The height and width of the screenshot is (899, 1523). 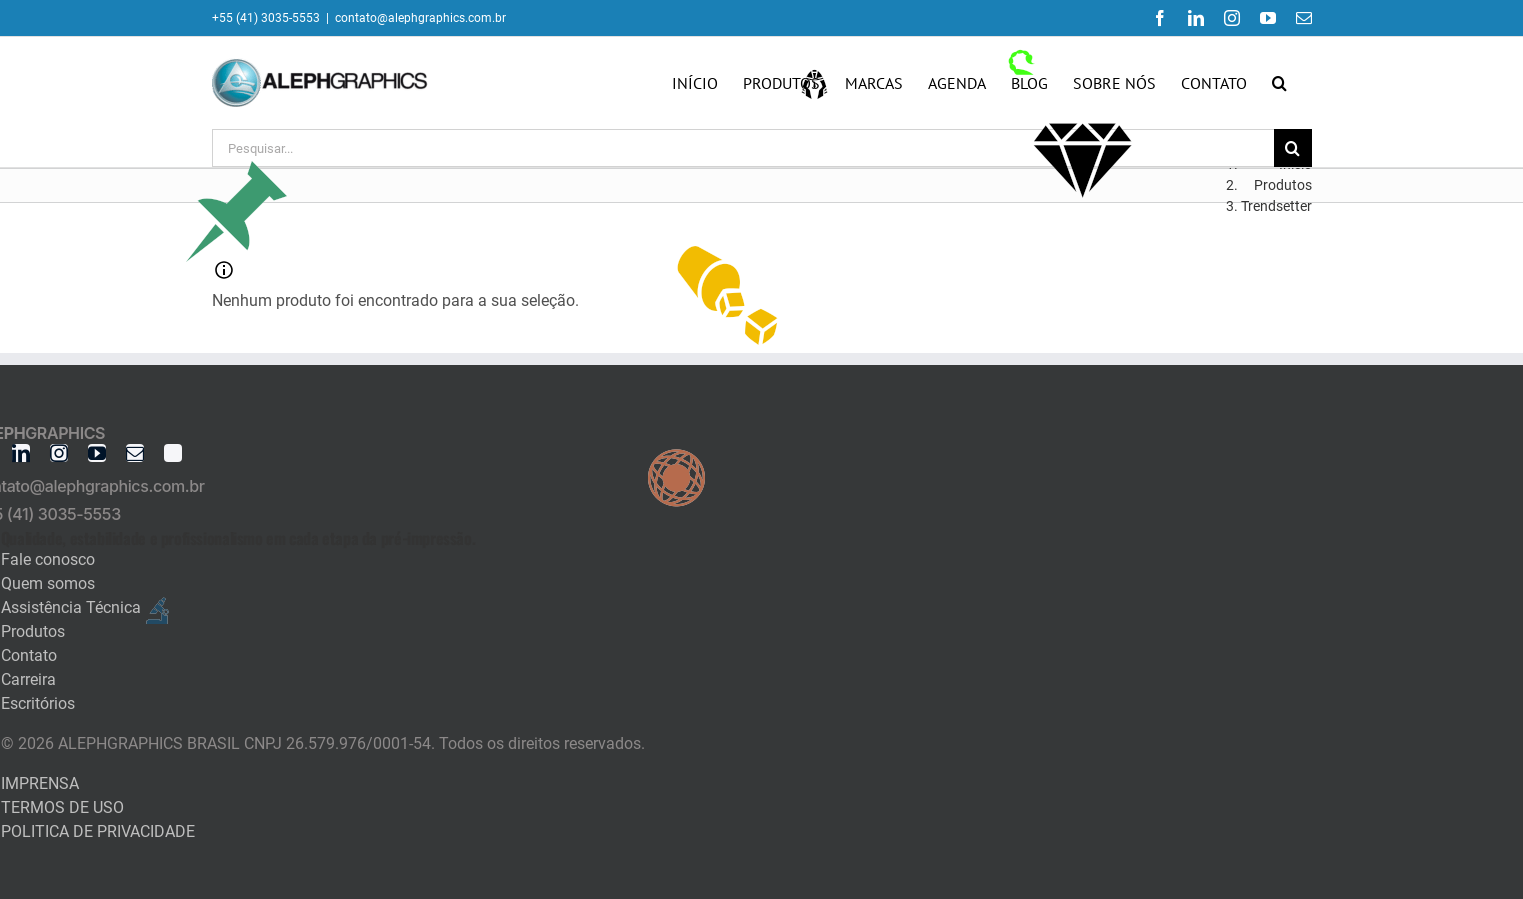 What do you see at coordinates (236, 211) in the screenshot?
I see `pin an item to keep it visible` at bounding box center [236, 211].